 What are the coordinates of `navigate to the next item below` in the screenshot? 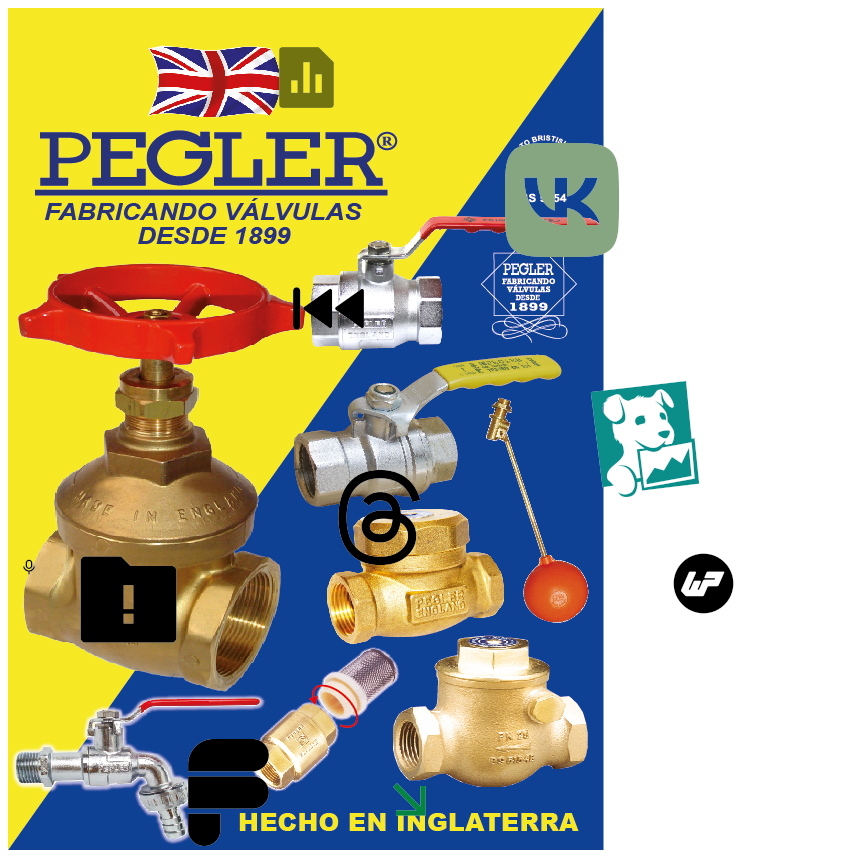 It's located at (409, 799).